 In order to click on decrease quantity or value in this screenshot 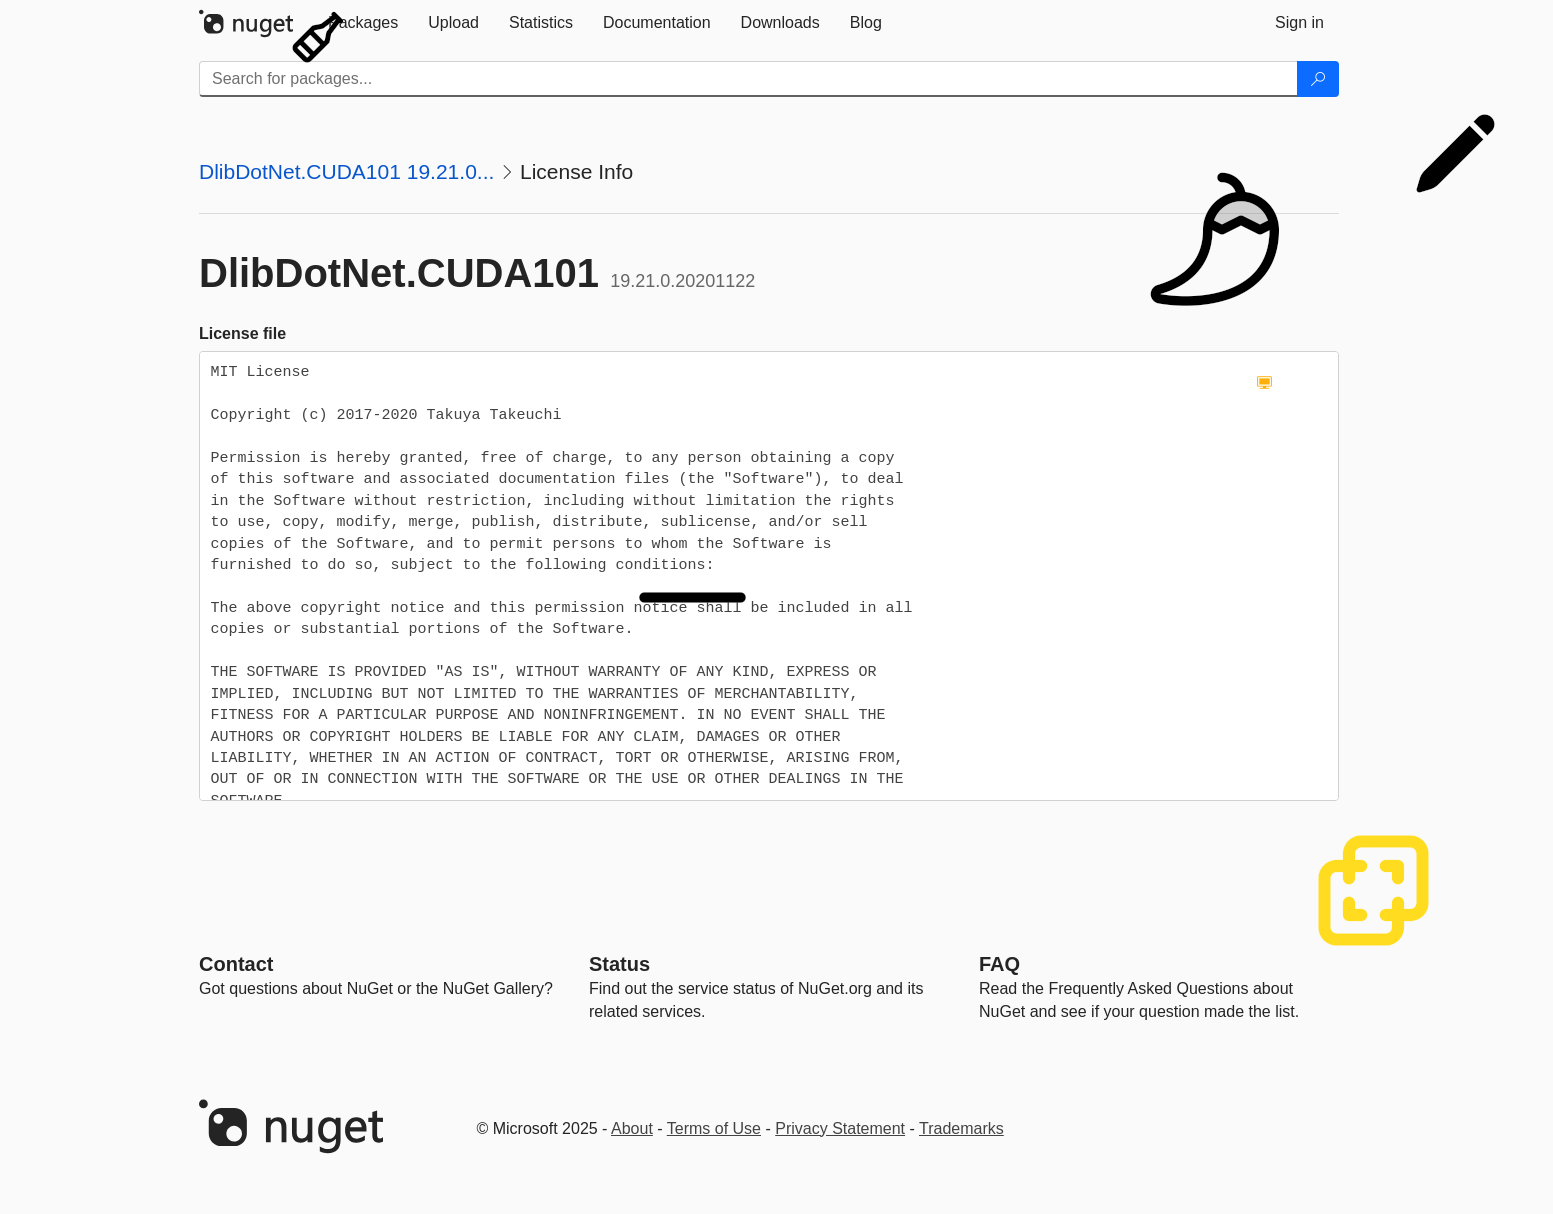, I will do `click(692, 597)`.